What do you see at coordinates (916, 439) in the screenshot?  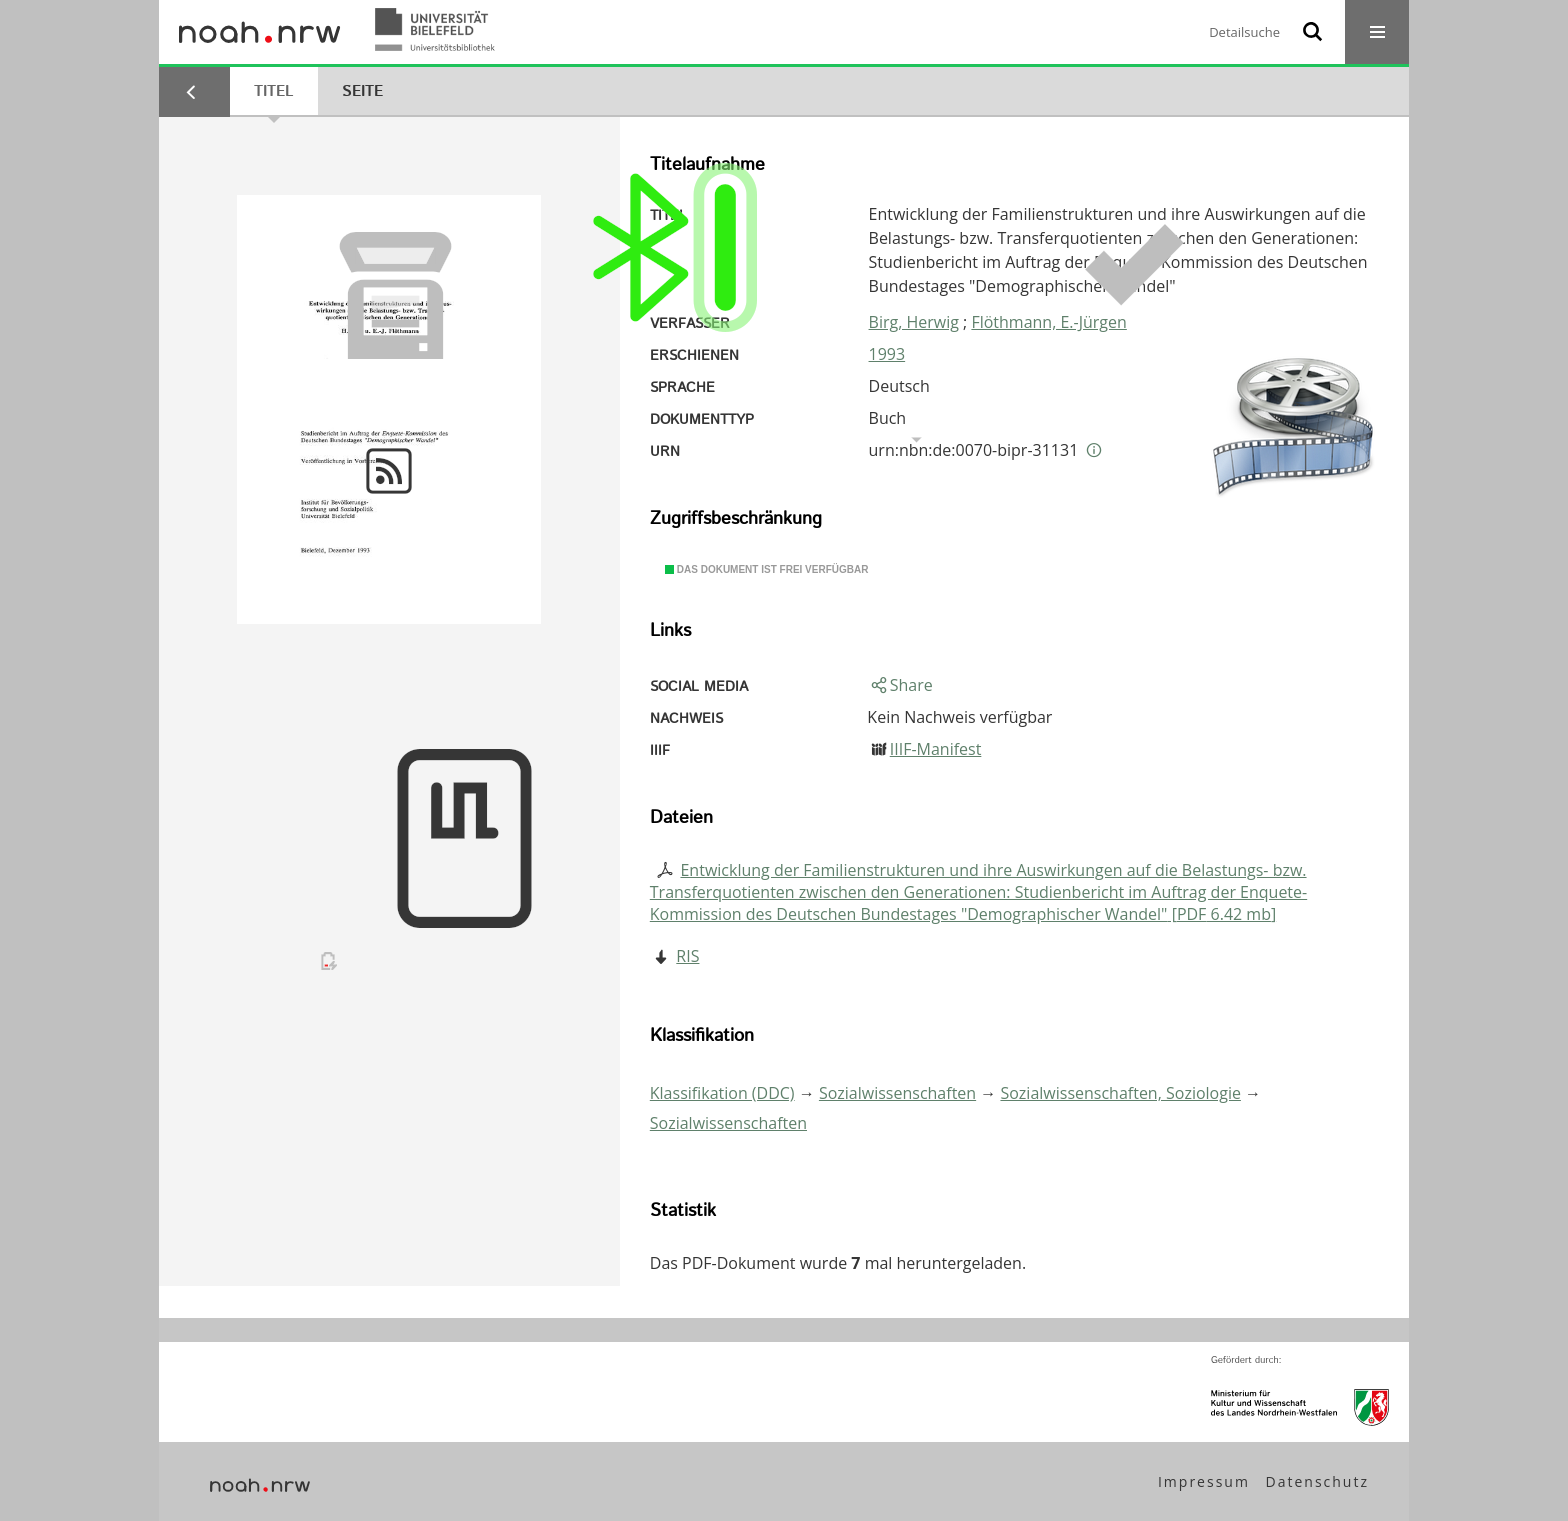 I see `scroll down or view more content below` at bounding box center [916, 439].